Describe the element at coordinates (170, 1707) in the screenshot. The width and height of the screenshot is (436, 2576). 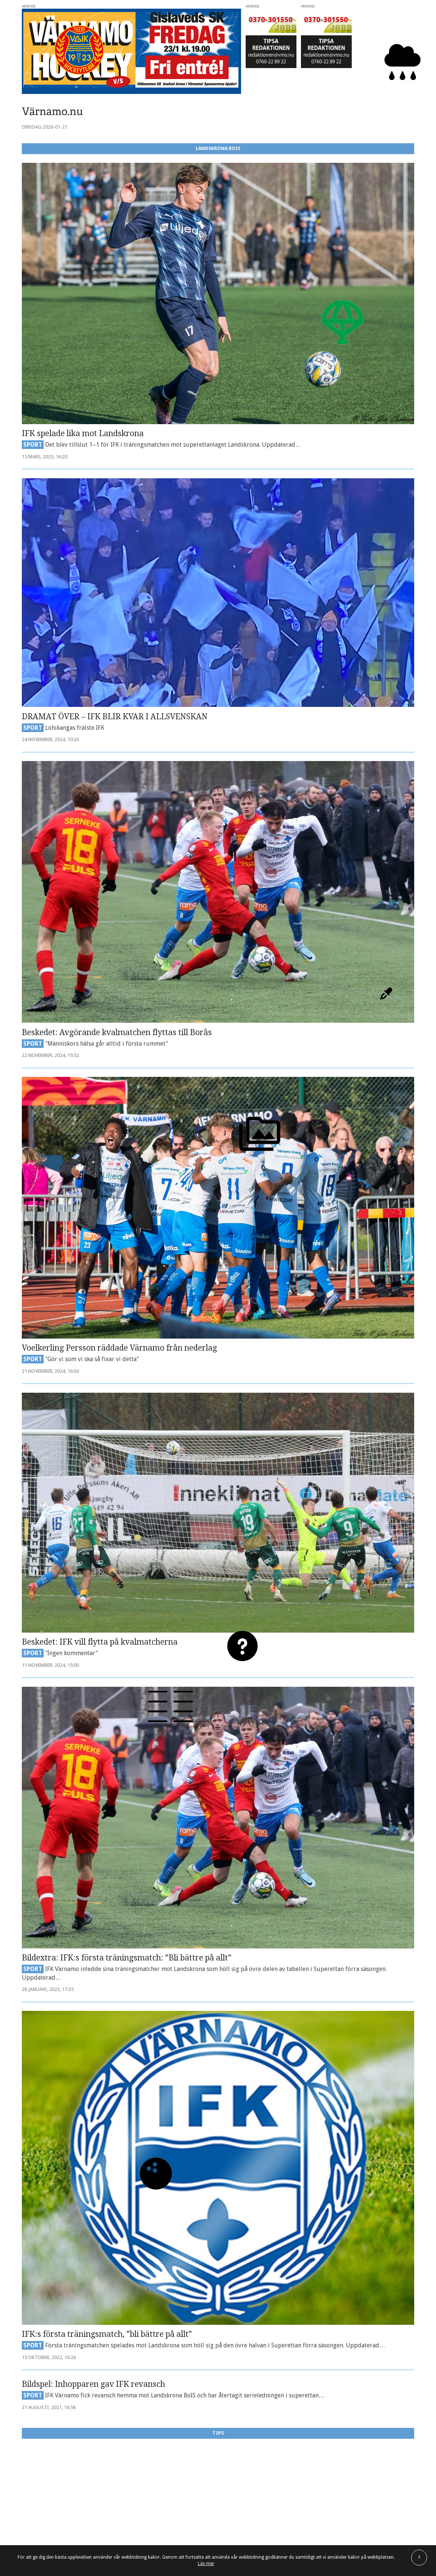
I see `switch to multi-column text layout` at that location.